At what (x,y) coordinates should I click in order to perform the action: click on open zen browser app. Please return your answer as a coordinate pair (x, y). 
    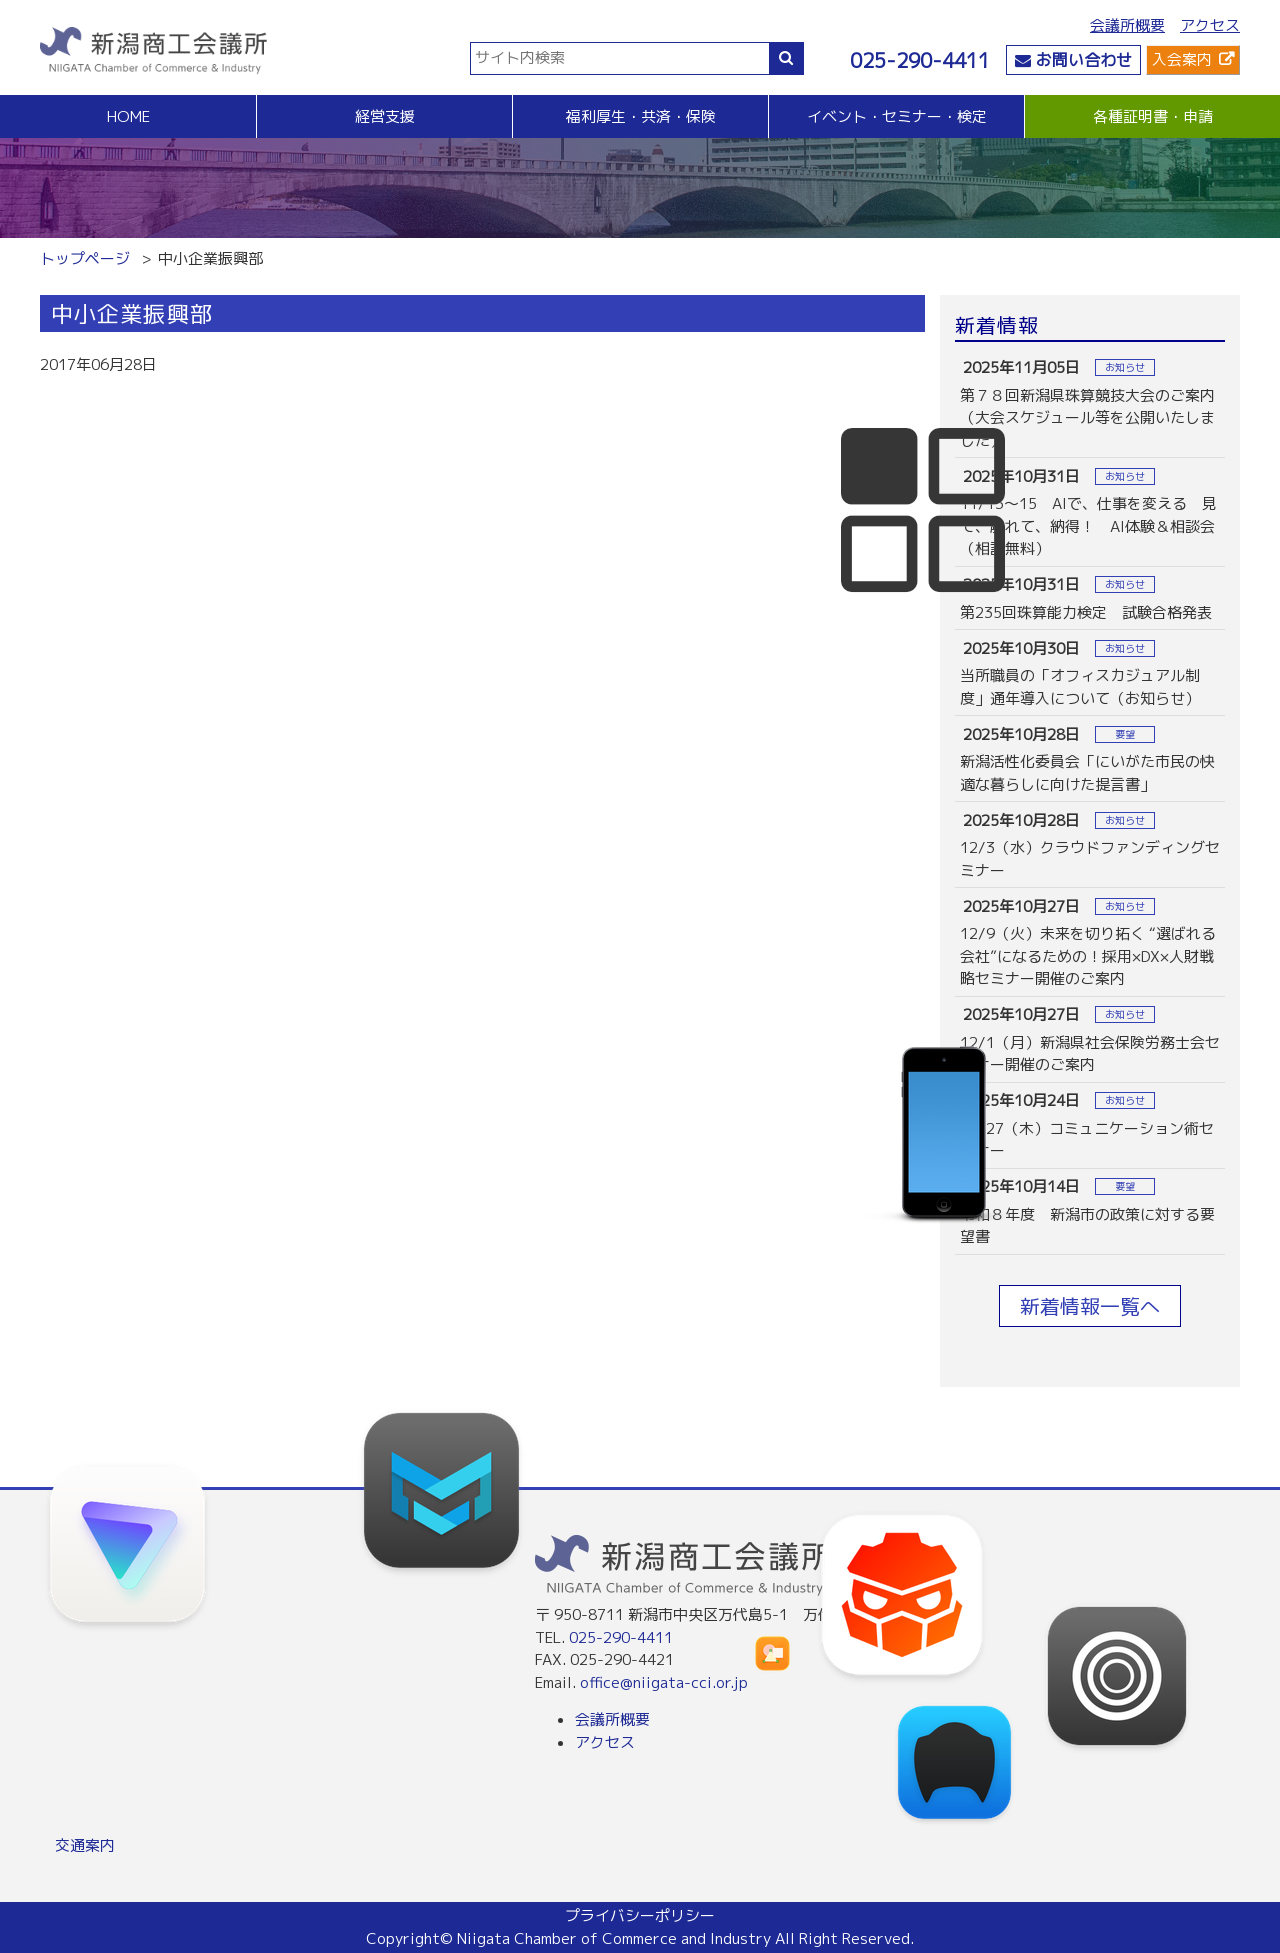
    Looking at the image, I should click on (1117, 1676).